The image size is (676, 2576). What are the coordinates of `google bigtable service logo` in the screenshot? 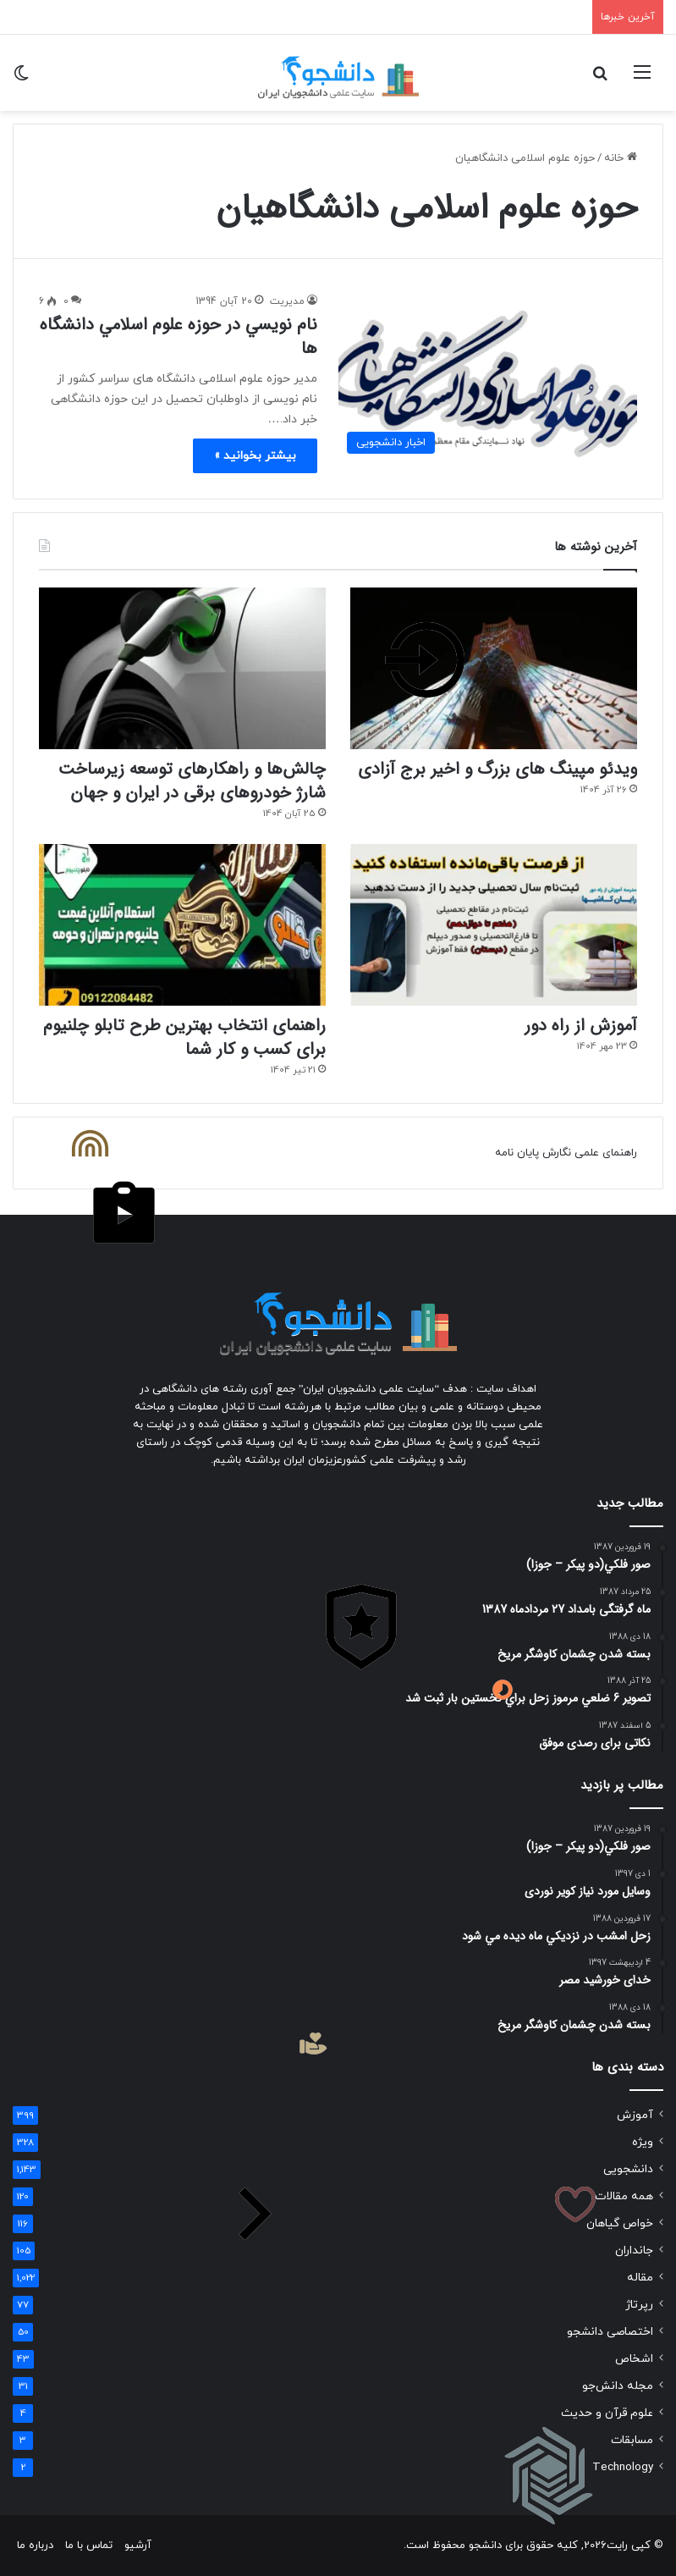 It's located at (548, 2475).